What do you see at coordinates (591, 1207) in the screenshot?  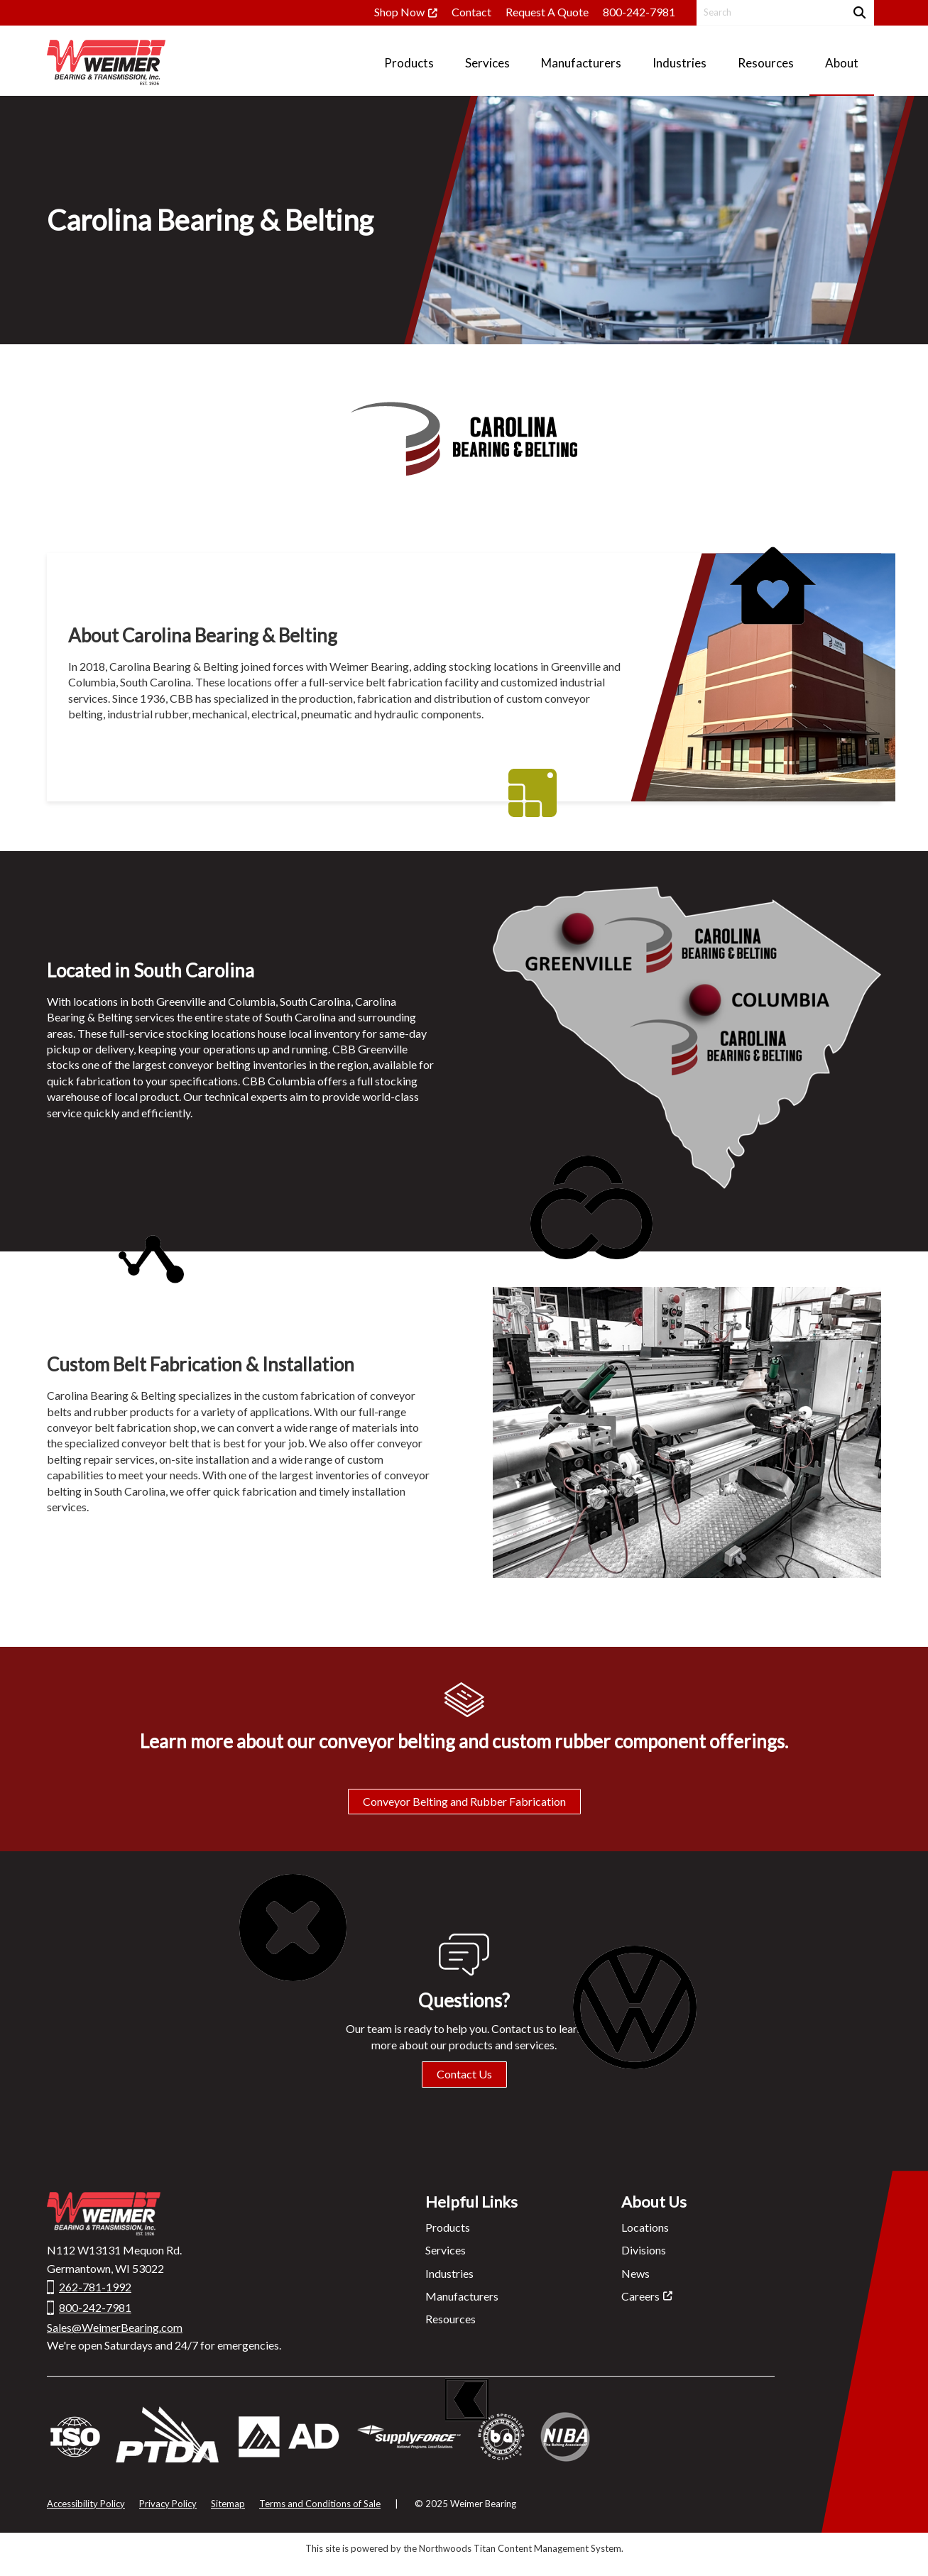 I see `contabo cloud hosting services logo` at bounding box center [591, 1207].